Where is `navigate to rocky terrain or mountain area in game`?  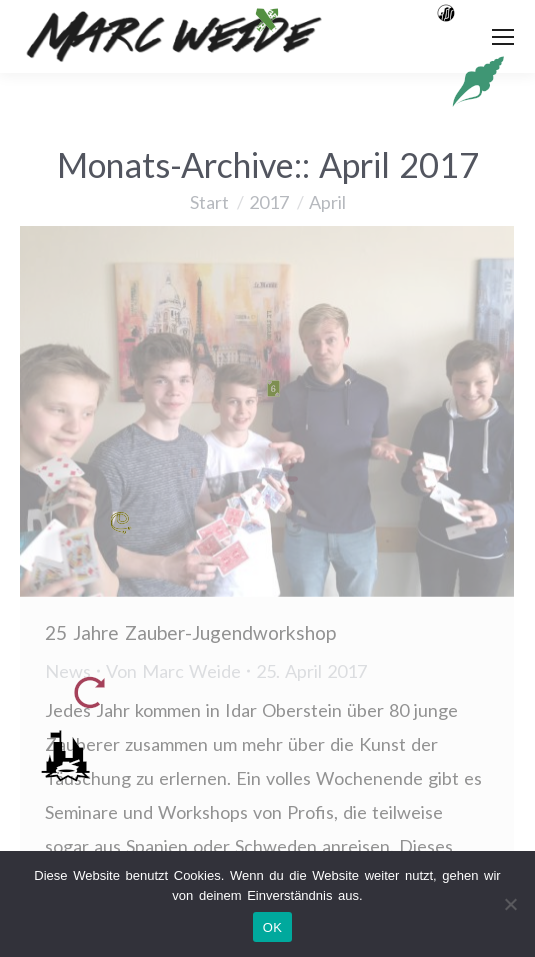
navigate to rocky terrain or mountain area in game is located at coordinates (446, 13).